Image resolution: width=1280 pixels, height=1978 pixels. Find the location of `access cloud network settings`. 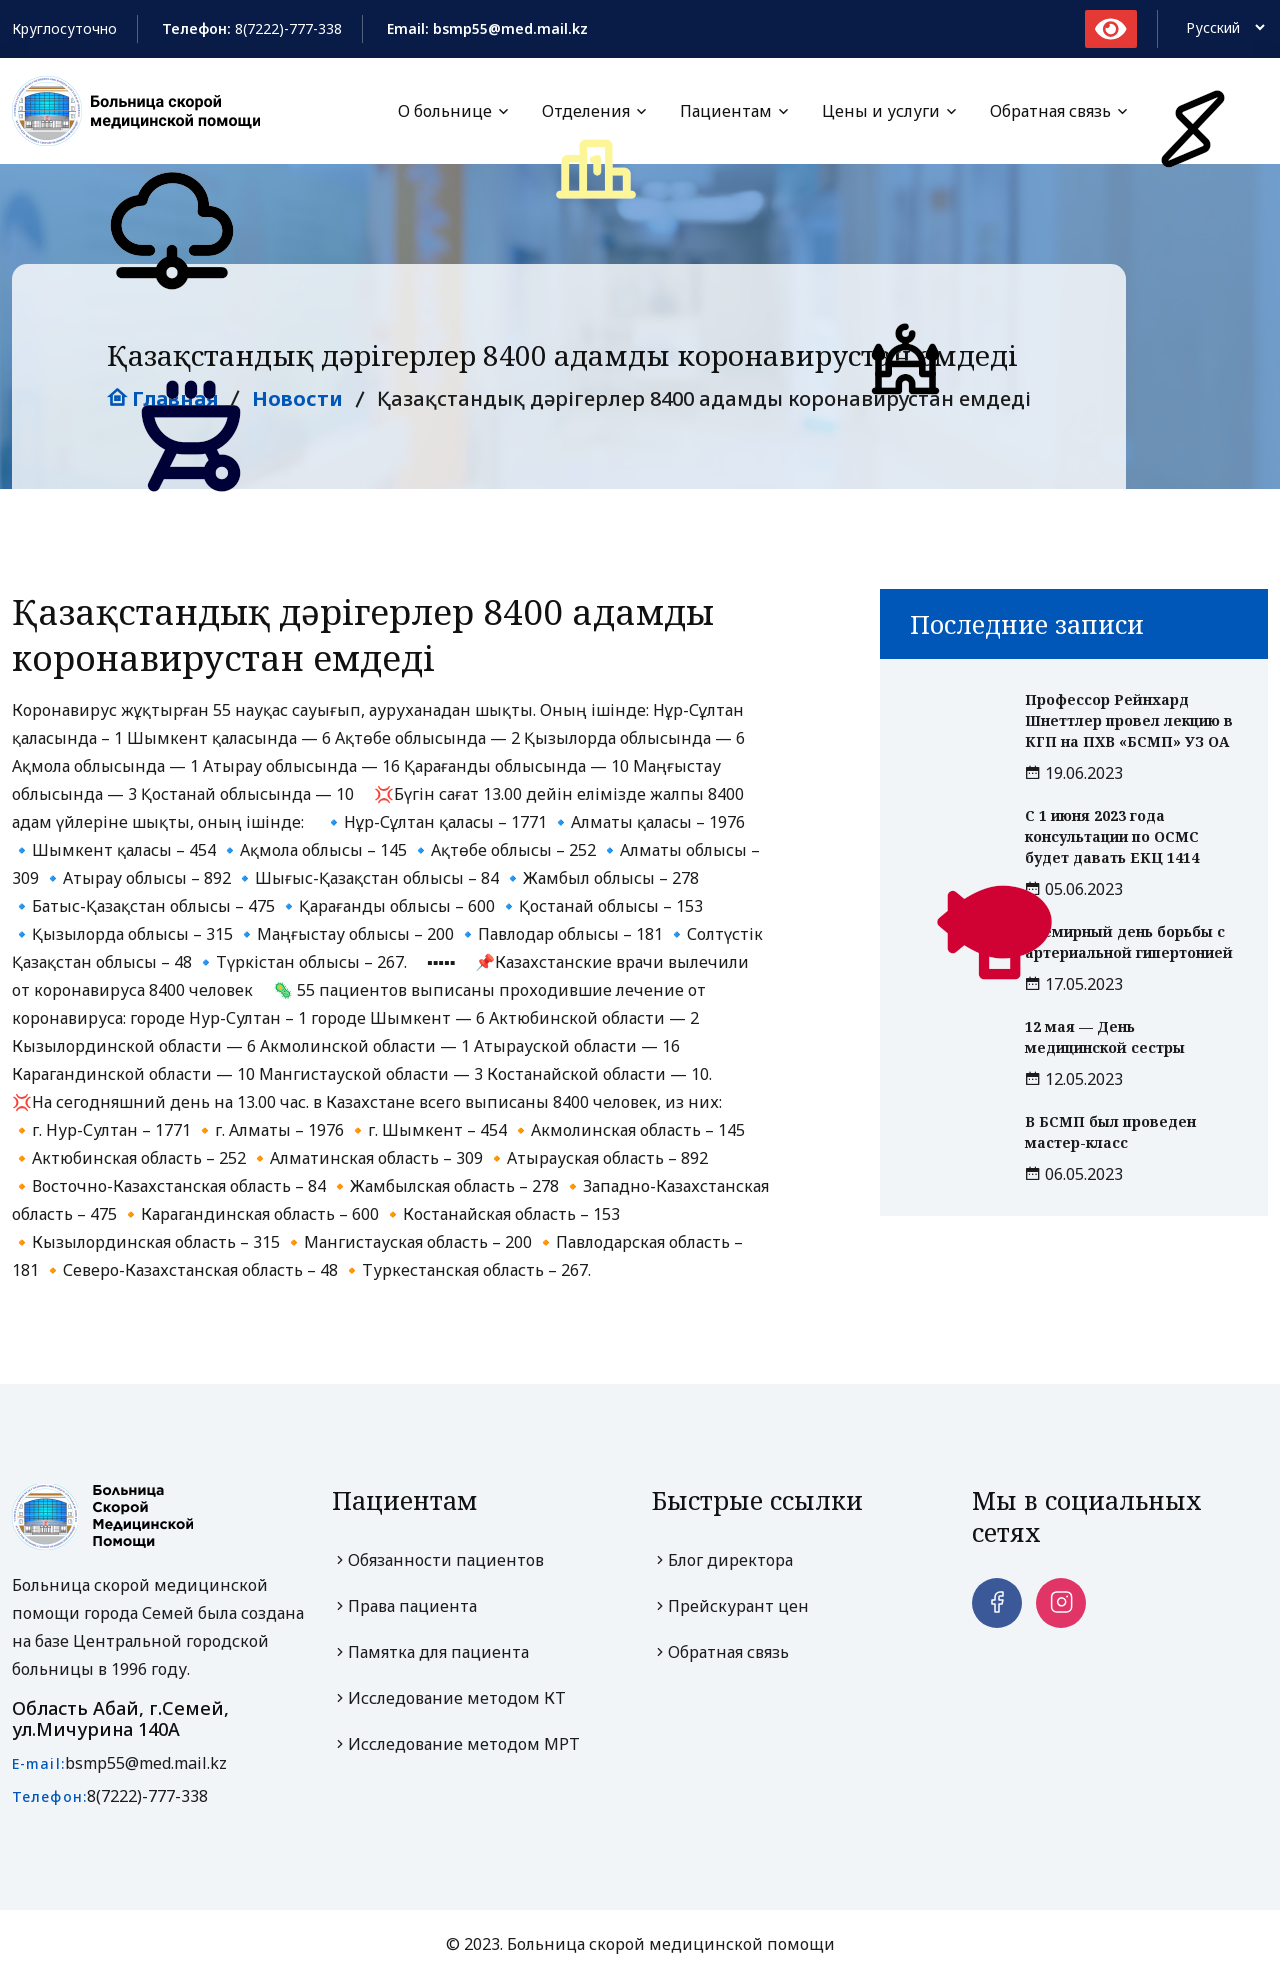

access cloud network settings is located at coordinates (172, 228).